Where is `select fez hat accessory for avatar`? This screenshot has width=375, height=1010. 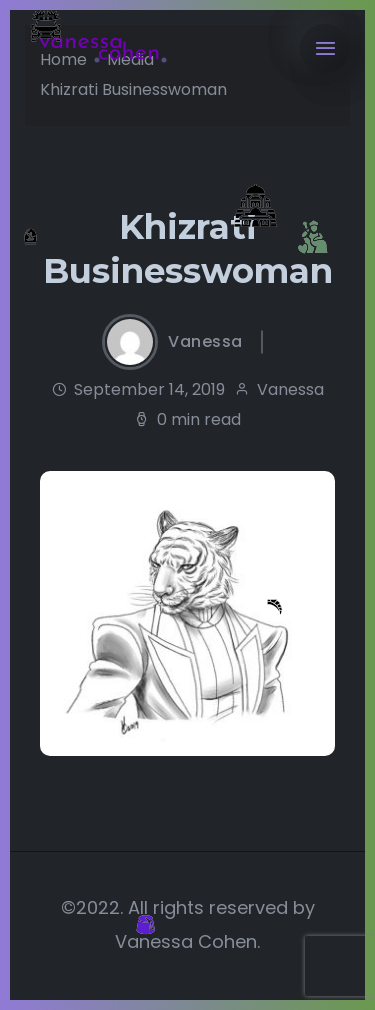 select fez hat accessory for avatar is located at coordinates (145, 924).